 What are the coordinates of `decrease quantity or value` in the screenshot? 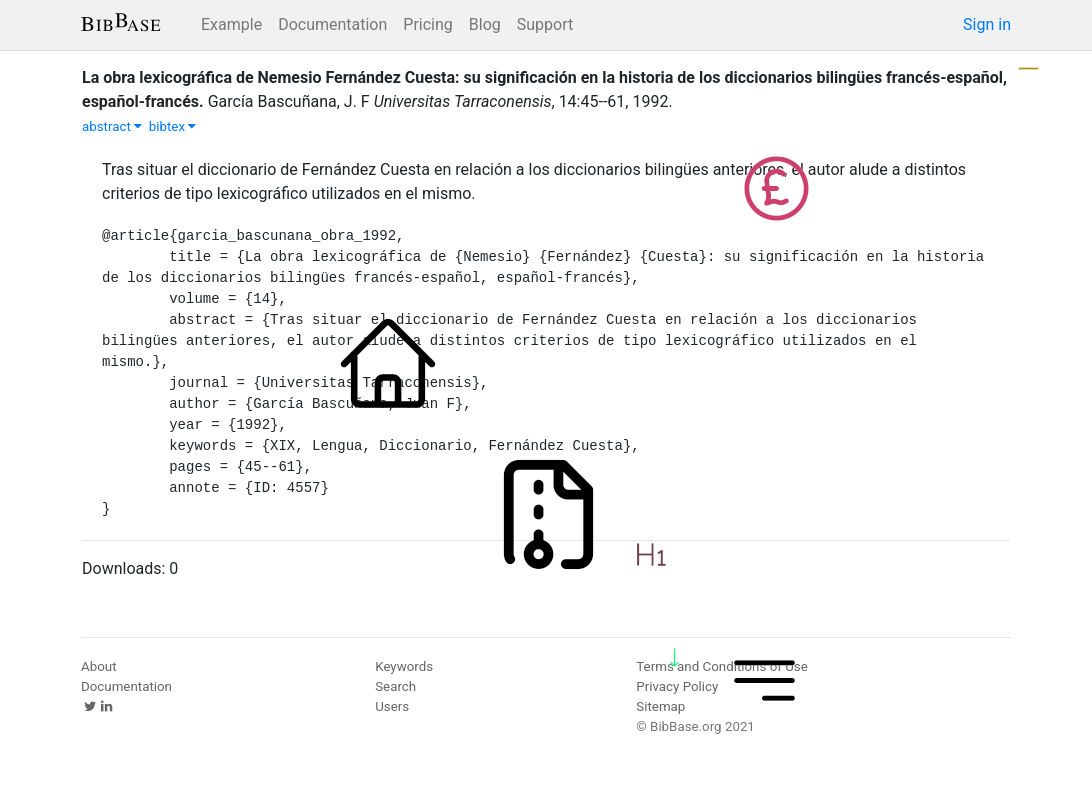 It's located at (1028, 68).